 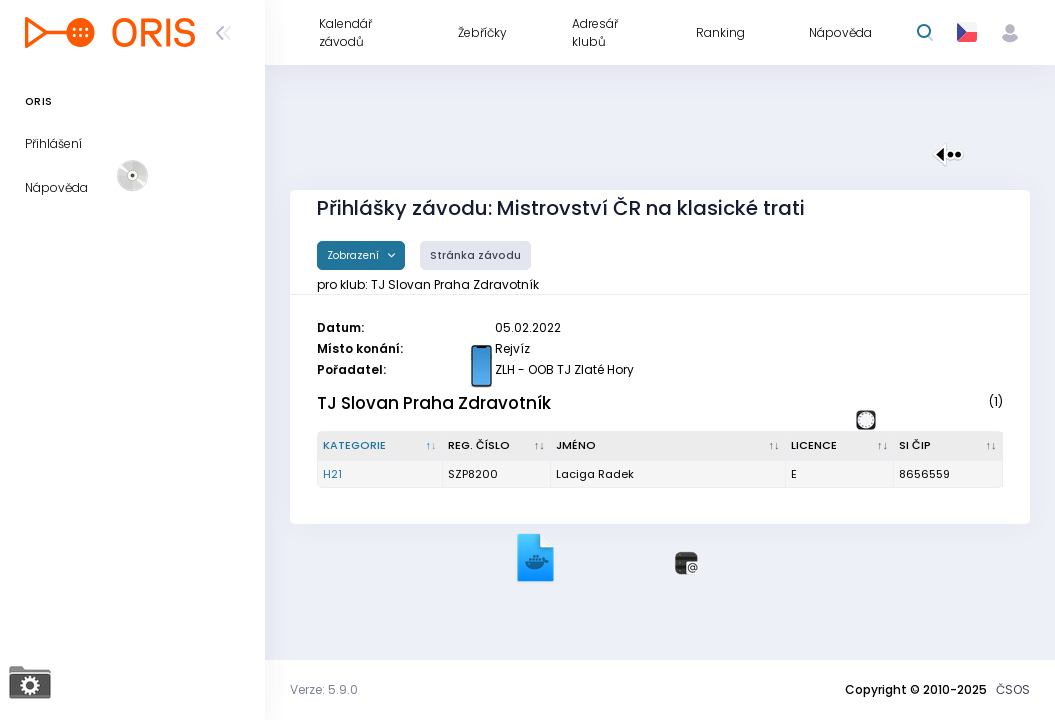 What do you see at coordinates (949, 155) in the screenshot?
I see `go back to previous screen` at bounding box center [949, 155].